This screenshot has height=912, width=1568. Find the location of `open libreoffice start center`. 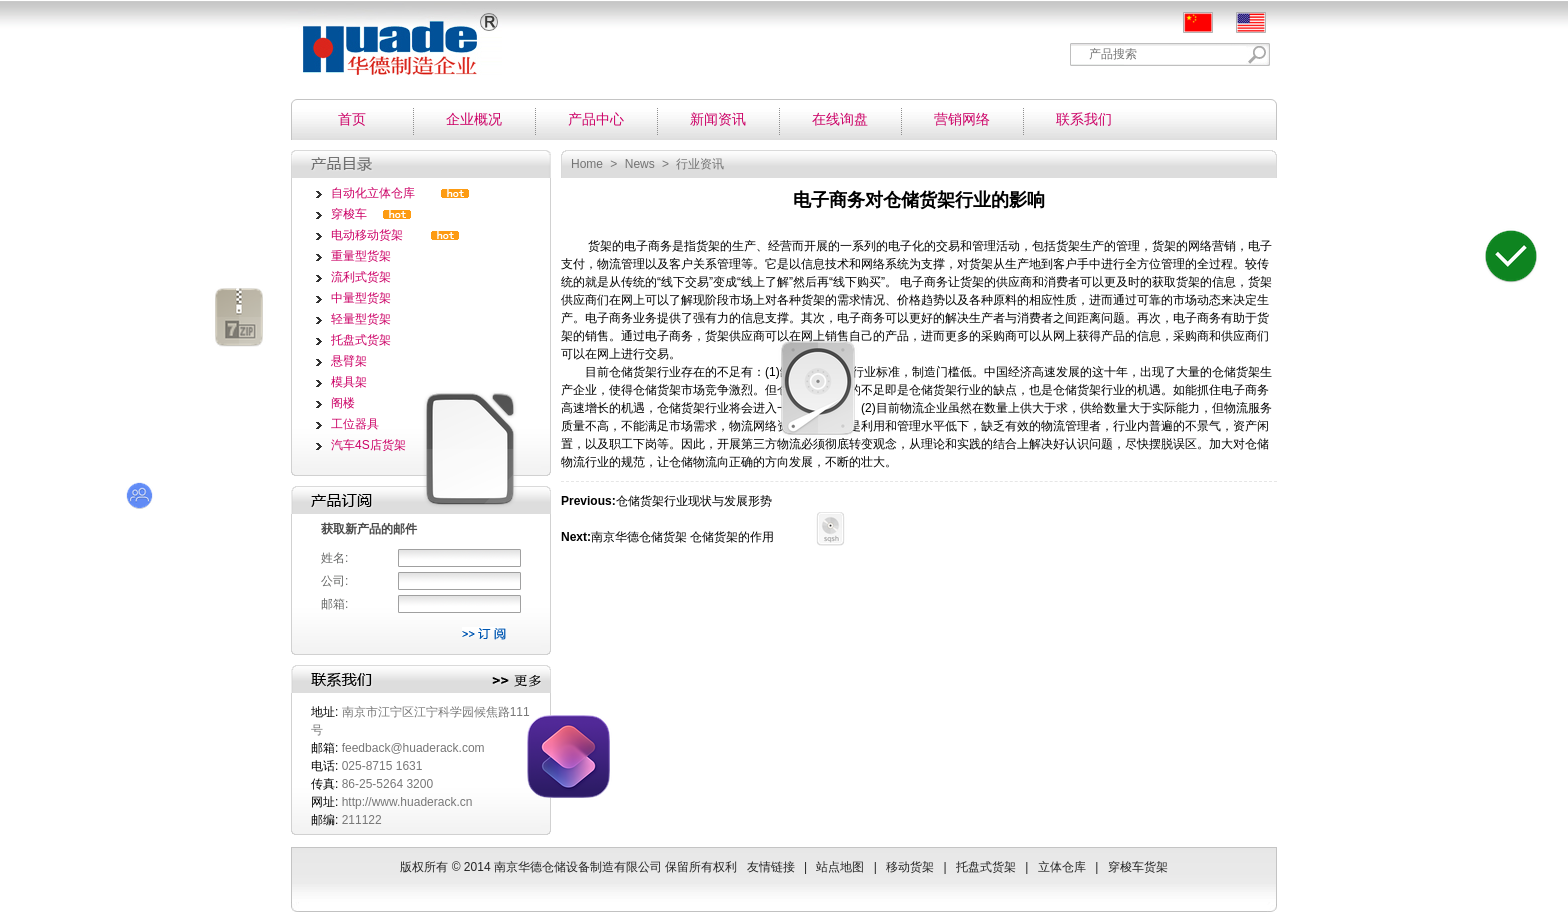

open libreoffice start center is located at coordinates (470, 449).